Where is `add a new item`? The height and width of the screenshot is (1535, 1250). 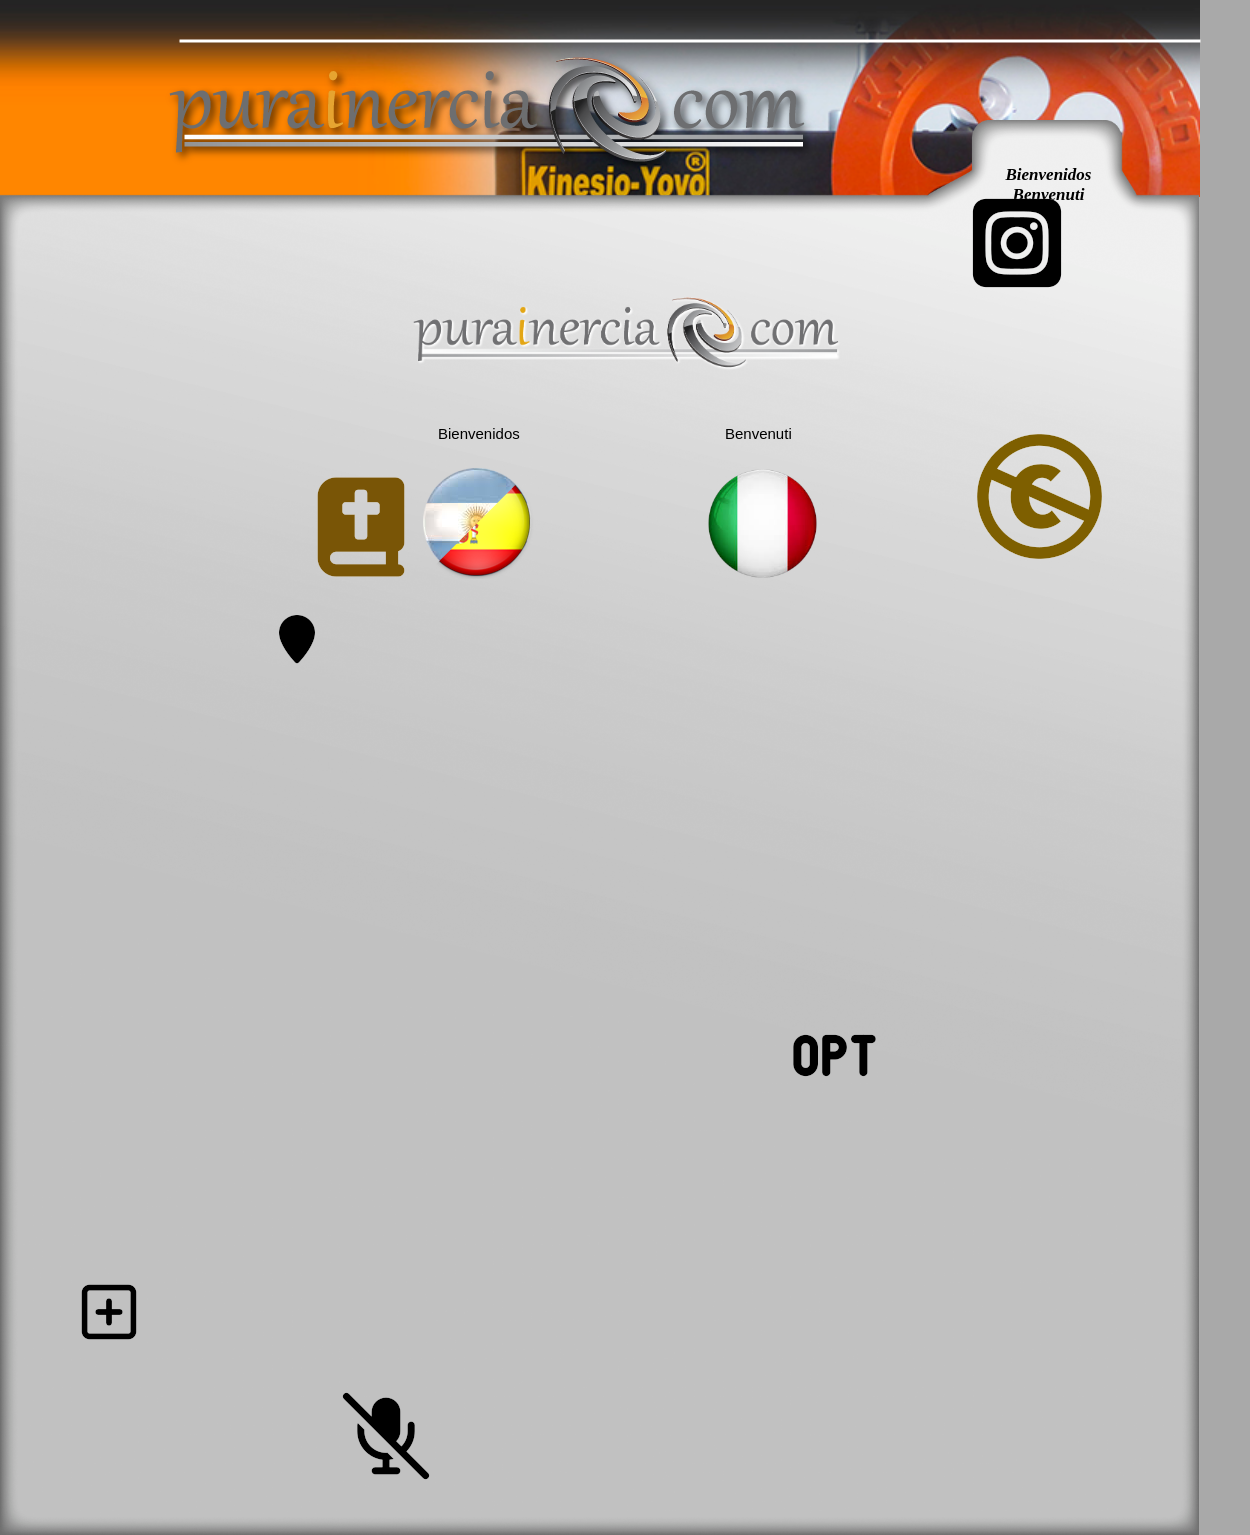
add a new item is located at coordinates (109, 1312).